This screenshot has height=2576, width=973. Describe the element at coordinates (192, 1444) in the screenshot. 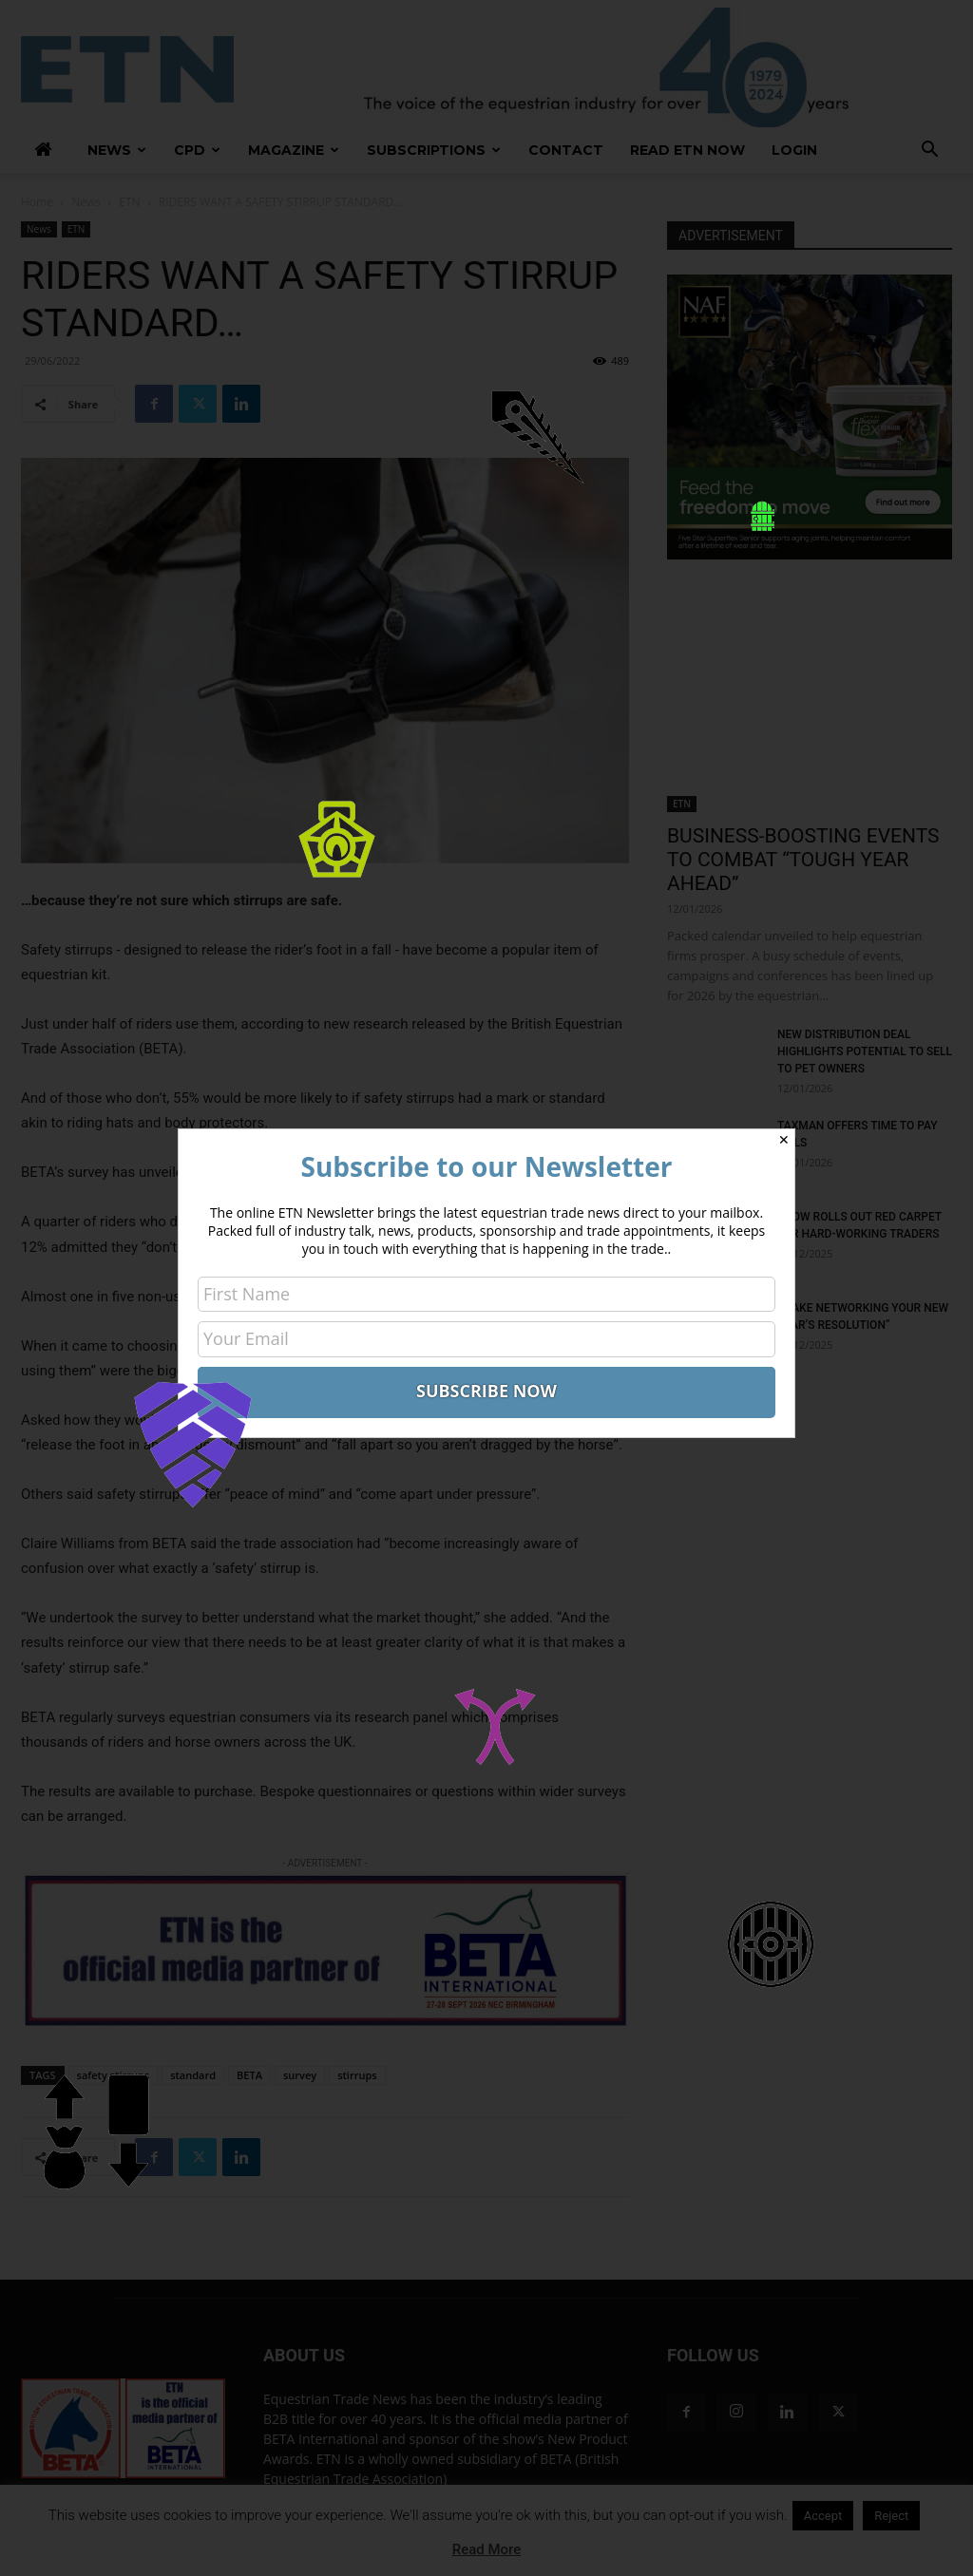

I see `equip or view layered armor sets` at that location.